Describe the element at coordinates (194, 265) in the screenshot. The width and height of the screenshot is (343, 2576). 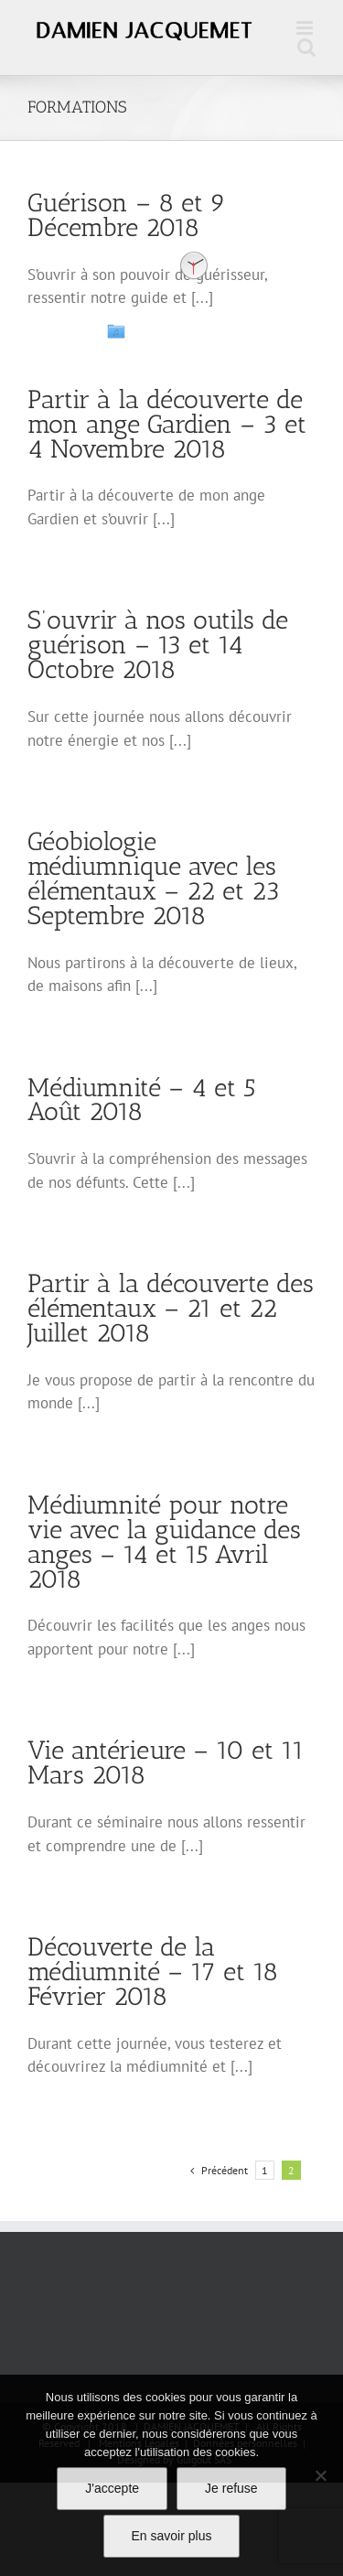
I see `access date and time settings` at that location.